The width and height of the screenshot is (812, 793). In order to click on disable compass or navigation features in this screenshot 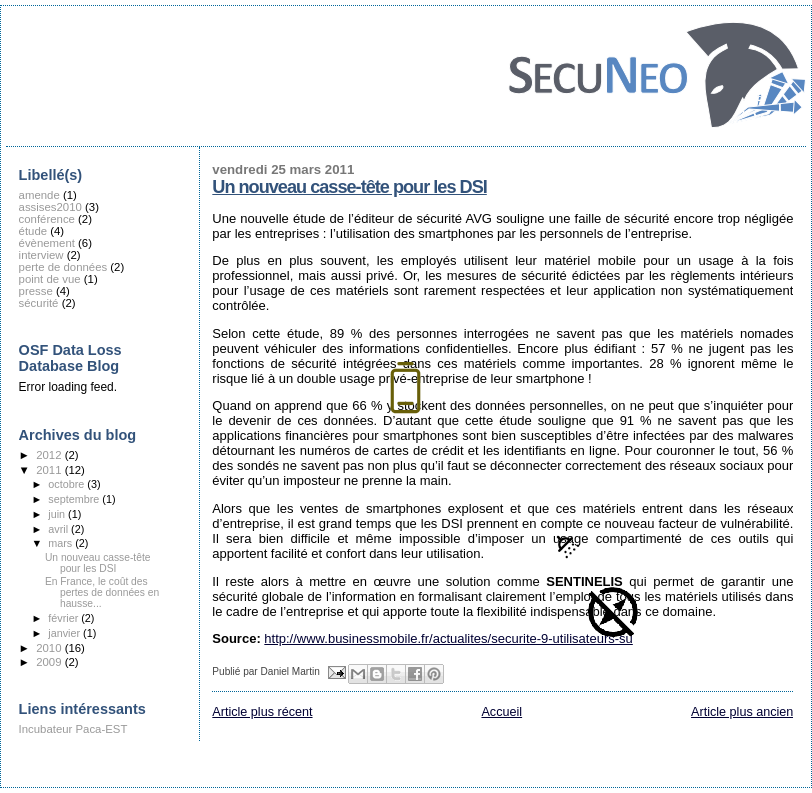, I will do `click(613, 612)`.